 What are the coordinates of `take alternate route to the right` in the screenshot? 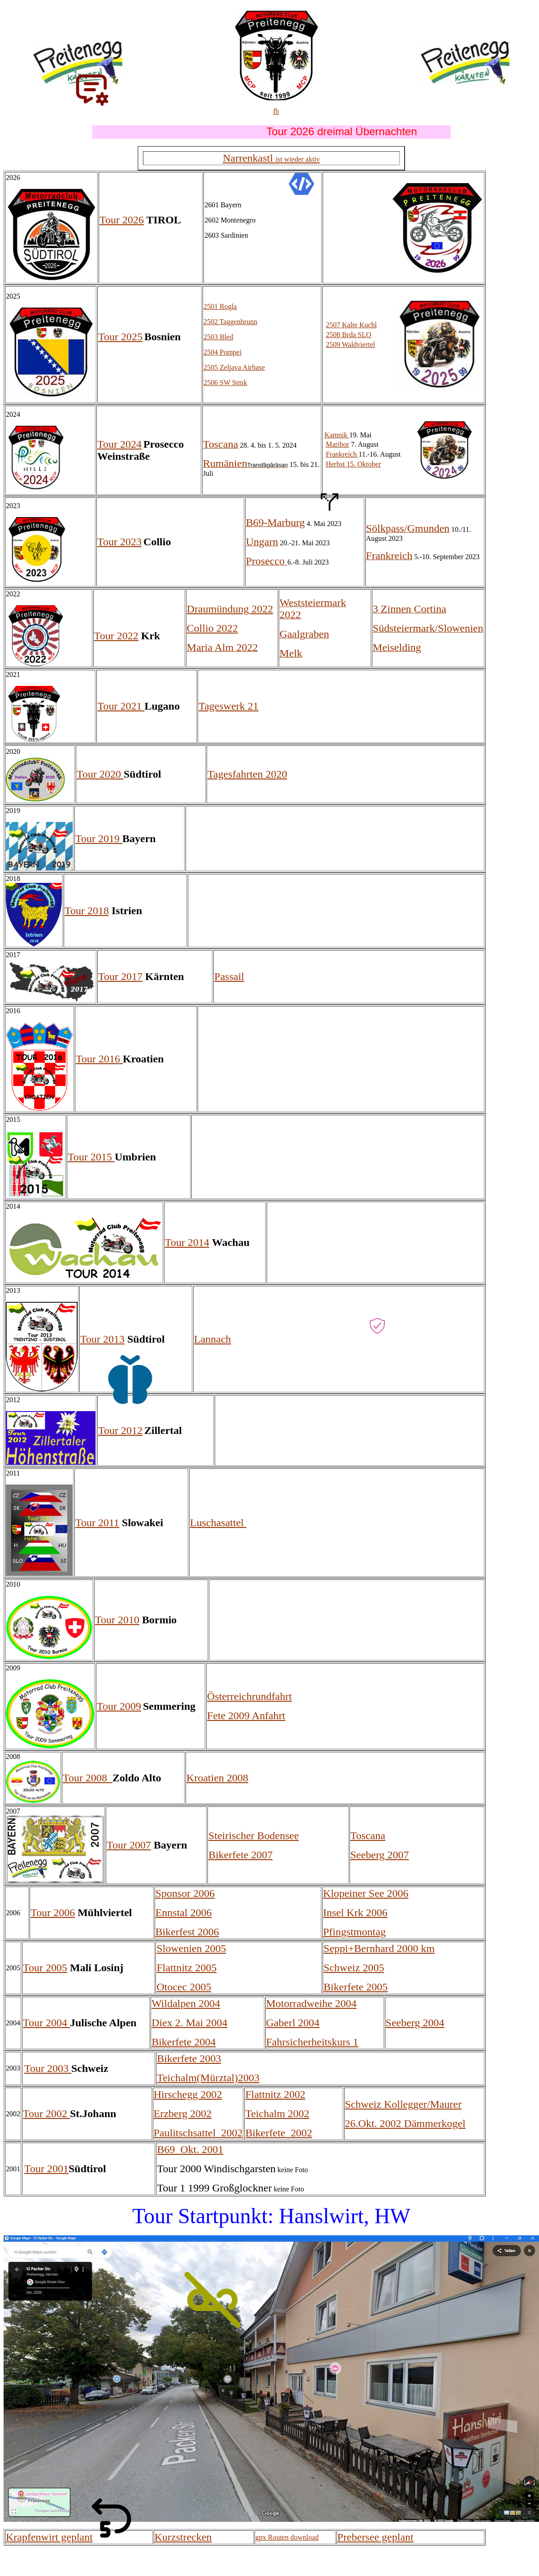 It's located at (329, 502).